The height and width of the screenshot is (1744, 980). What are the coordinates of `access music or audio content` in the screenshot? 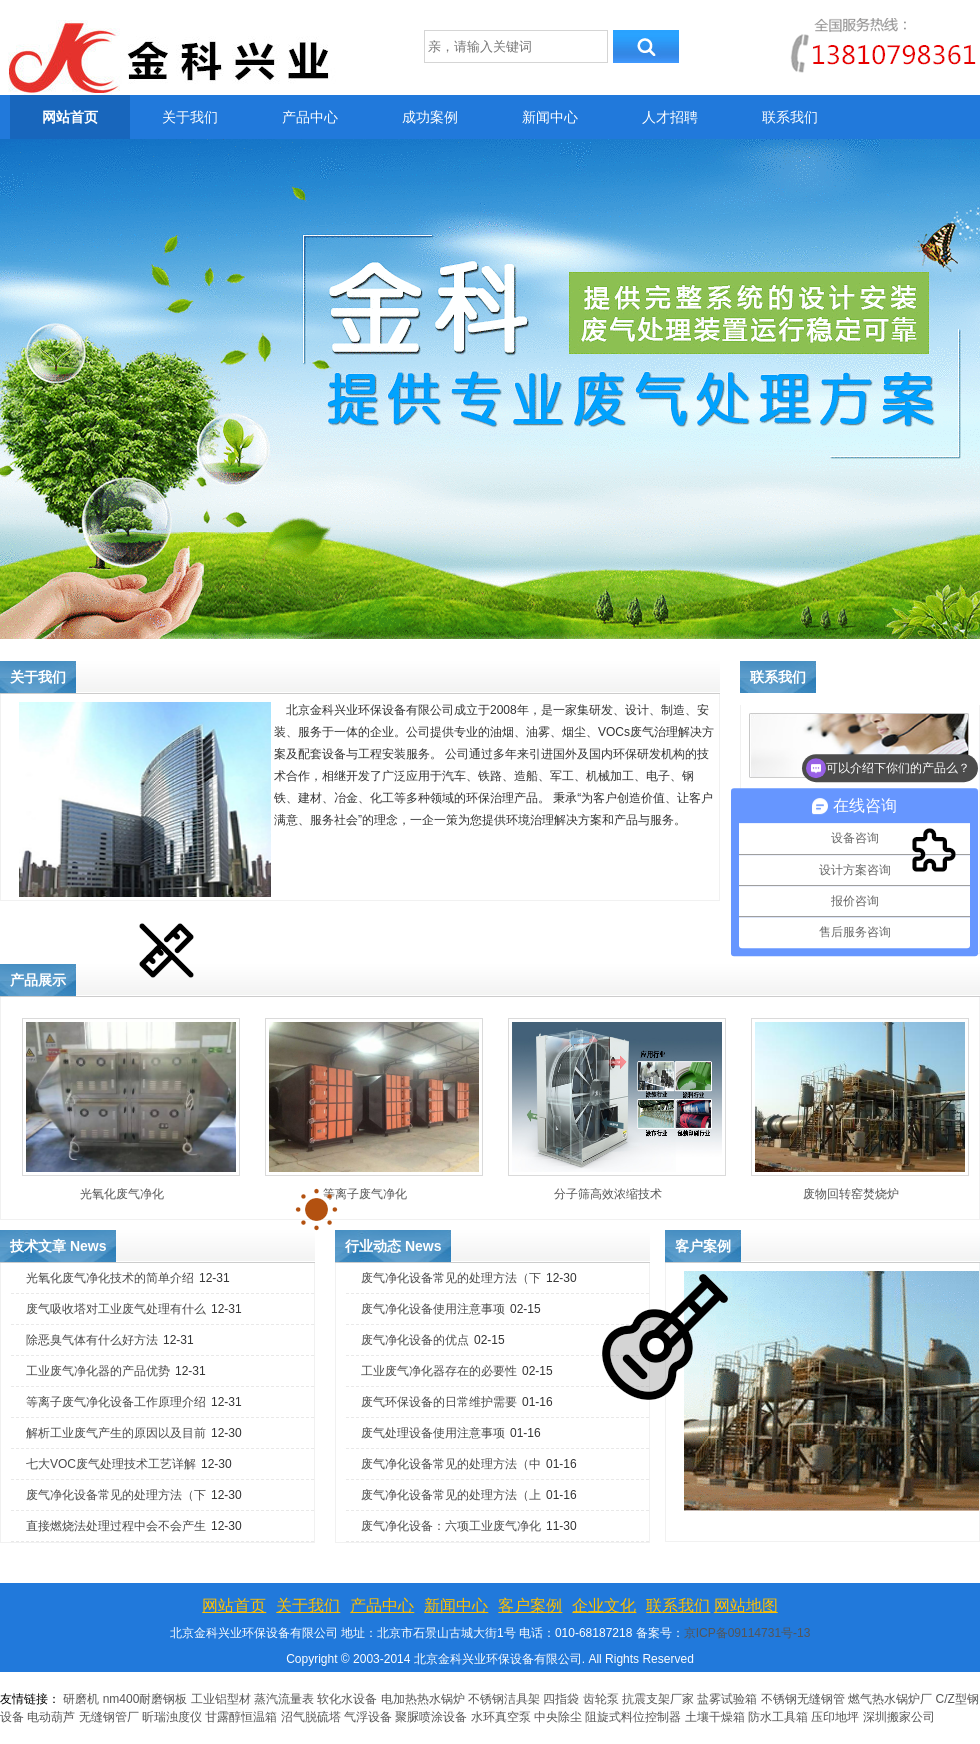 It's located at (664, 1338).